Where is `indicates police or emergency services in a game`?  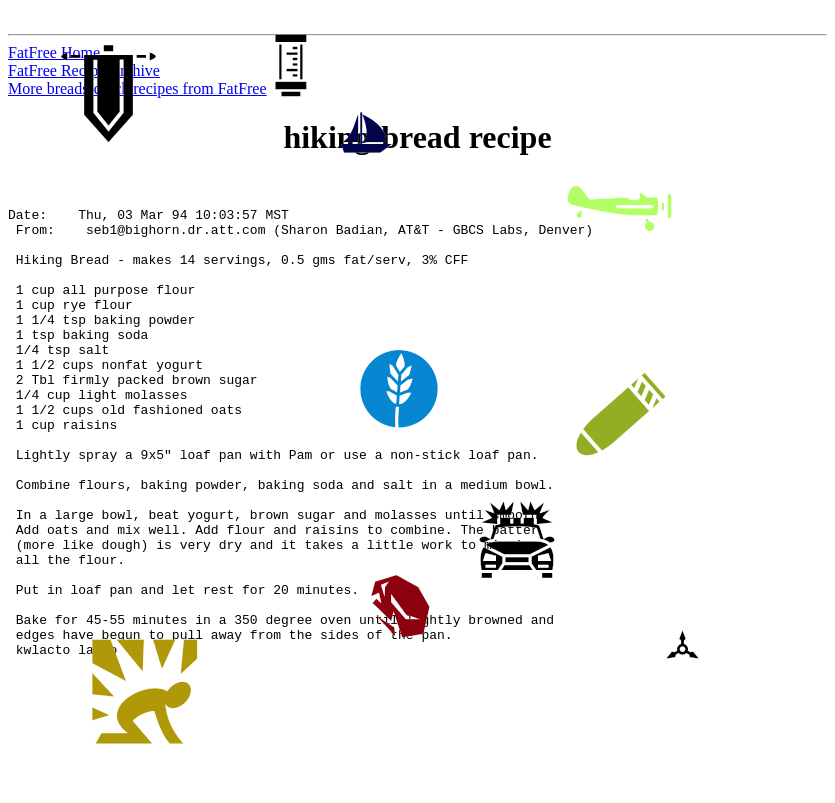
indicates police or emergency services in a game is located at coordinates (517, 540).